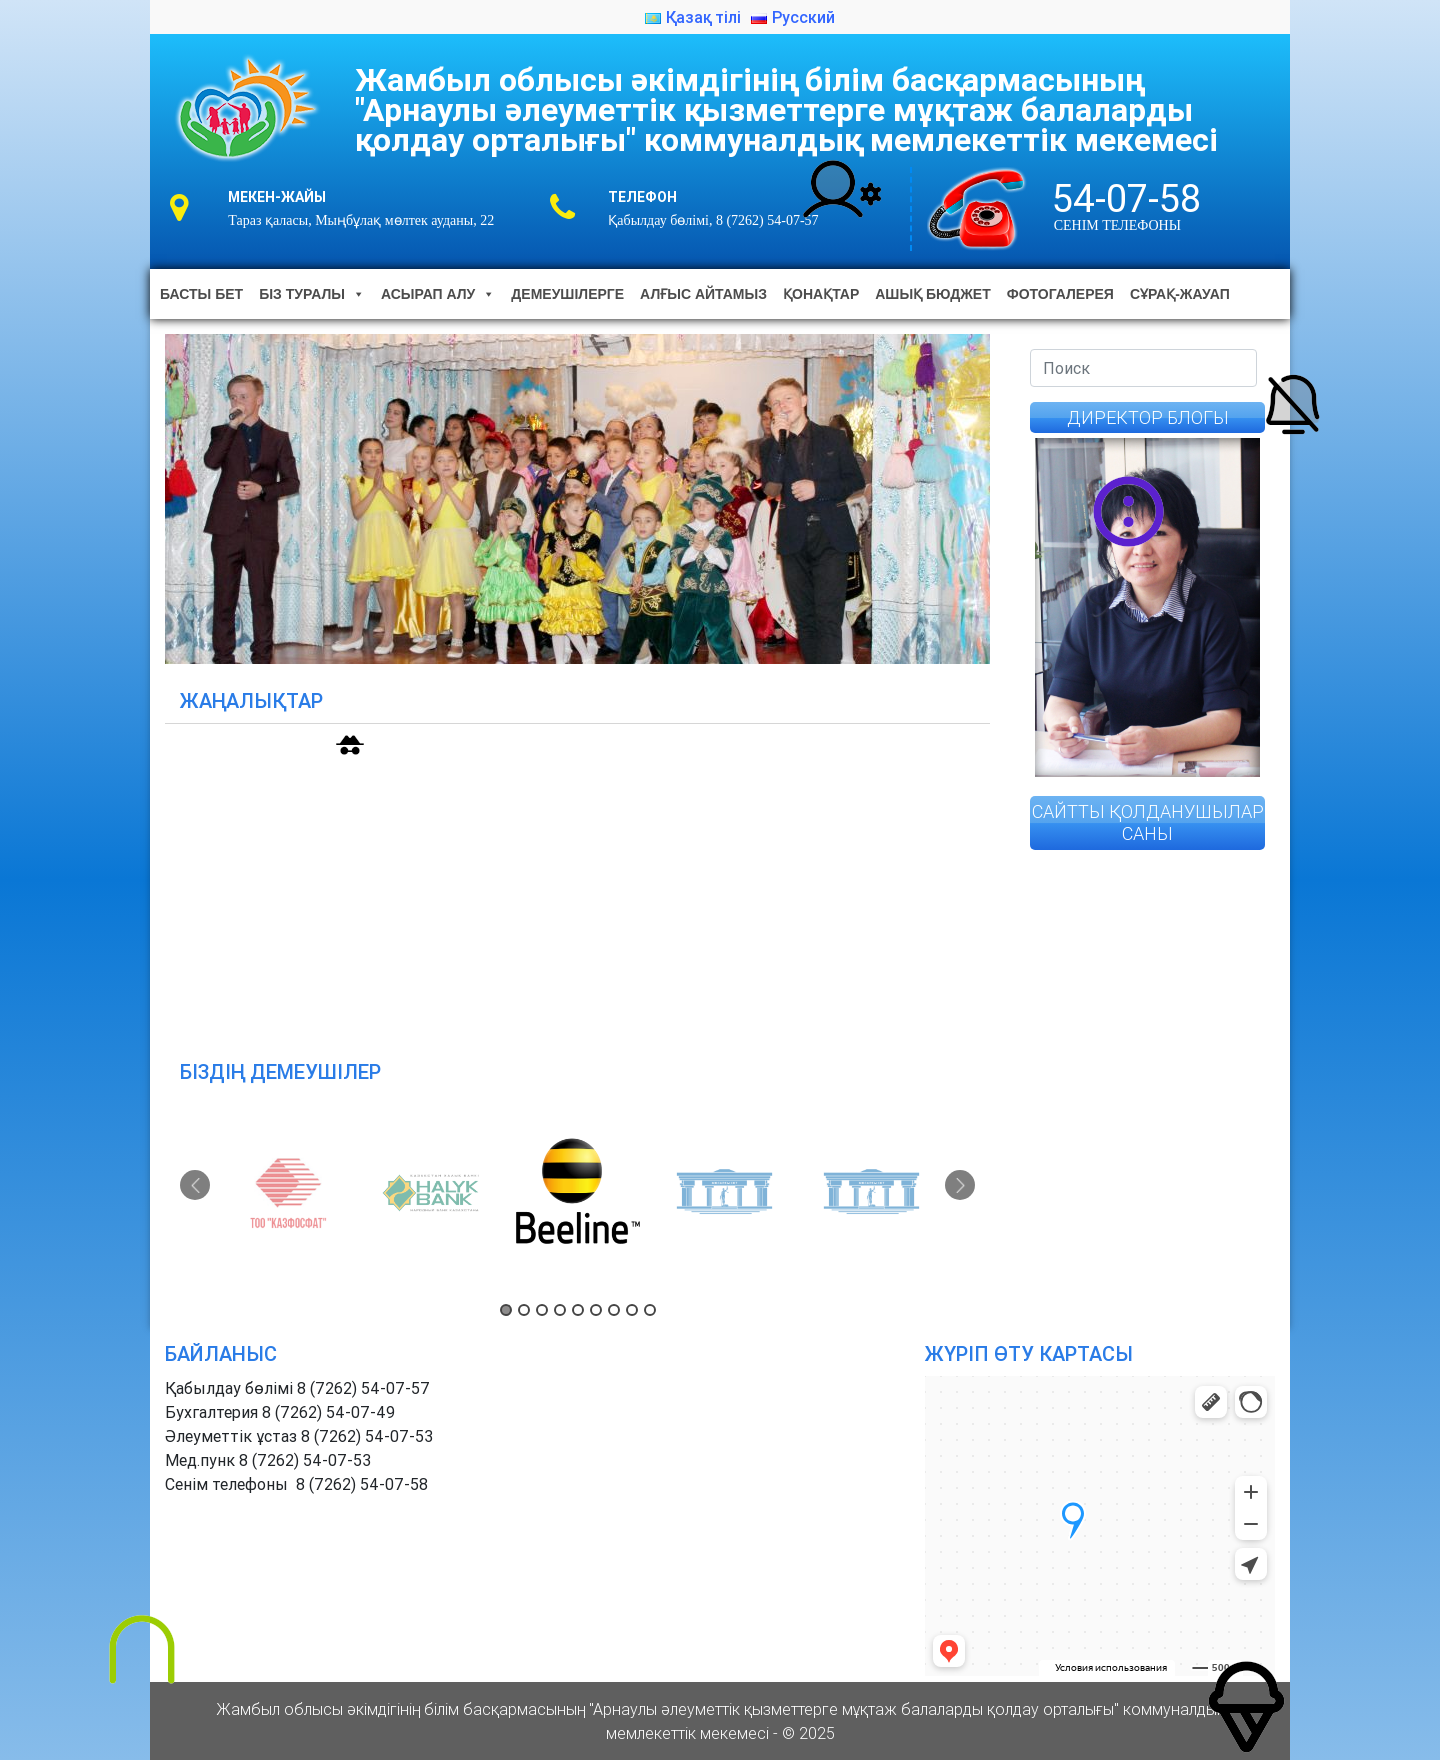 Image resolution: width=1440 pixels, height=1760 pixels. I want to click on enable incognito or private browsing mode, so click(350, 745).